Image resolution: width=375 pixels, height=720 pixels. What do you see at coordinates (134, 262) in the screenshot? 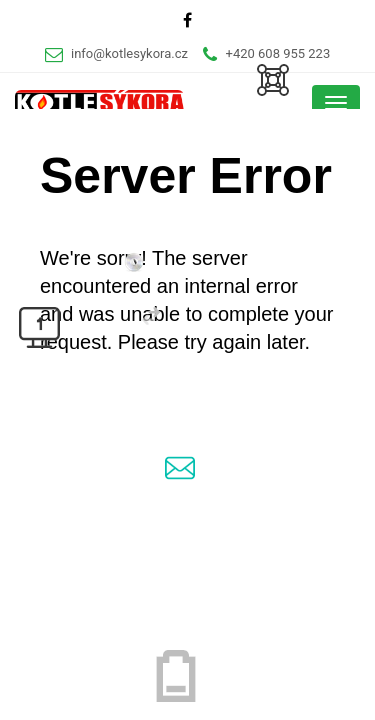
I see `access optical disc drive or media` at bounding box center [134, 262].